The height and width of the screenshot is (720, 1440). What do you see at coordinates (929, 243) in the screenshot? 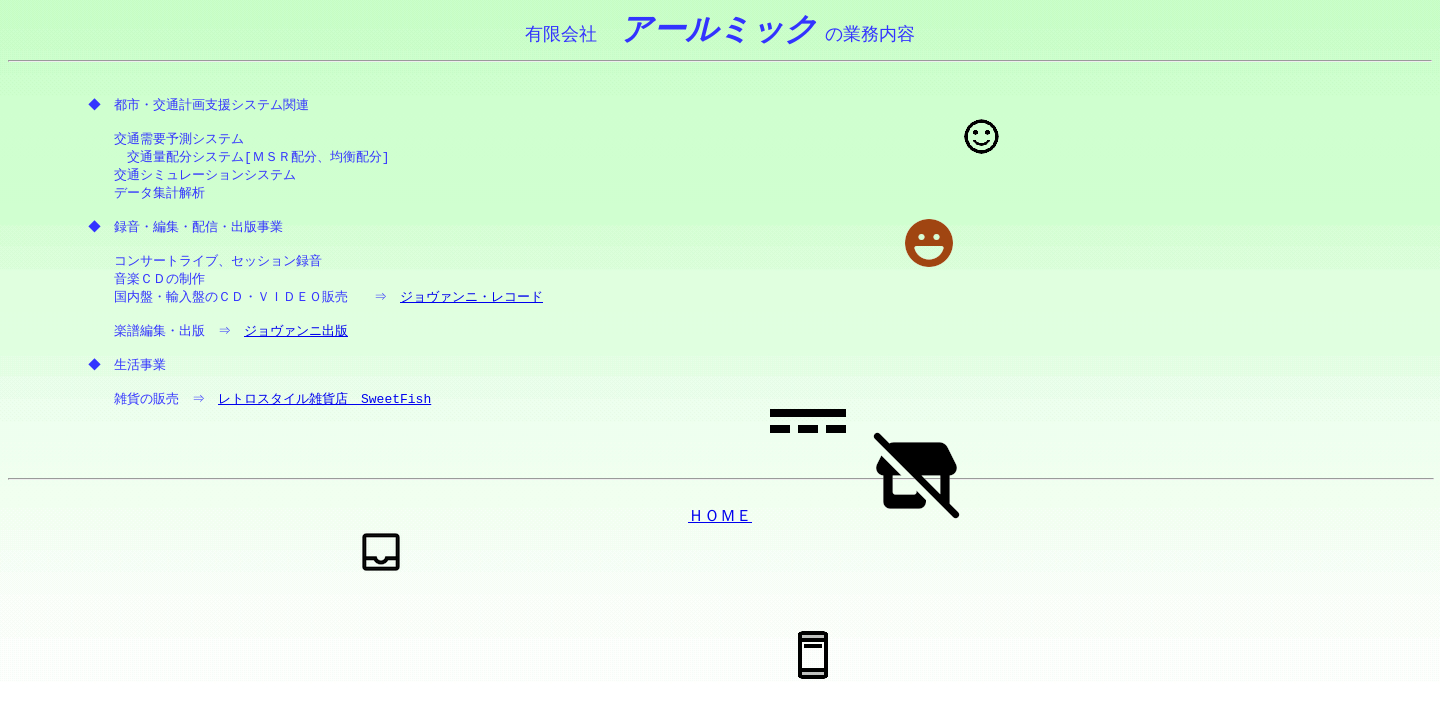
I see `react with laughter to a post or message` at bounding box center [929, 243].